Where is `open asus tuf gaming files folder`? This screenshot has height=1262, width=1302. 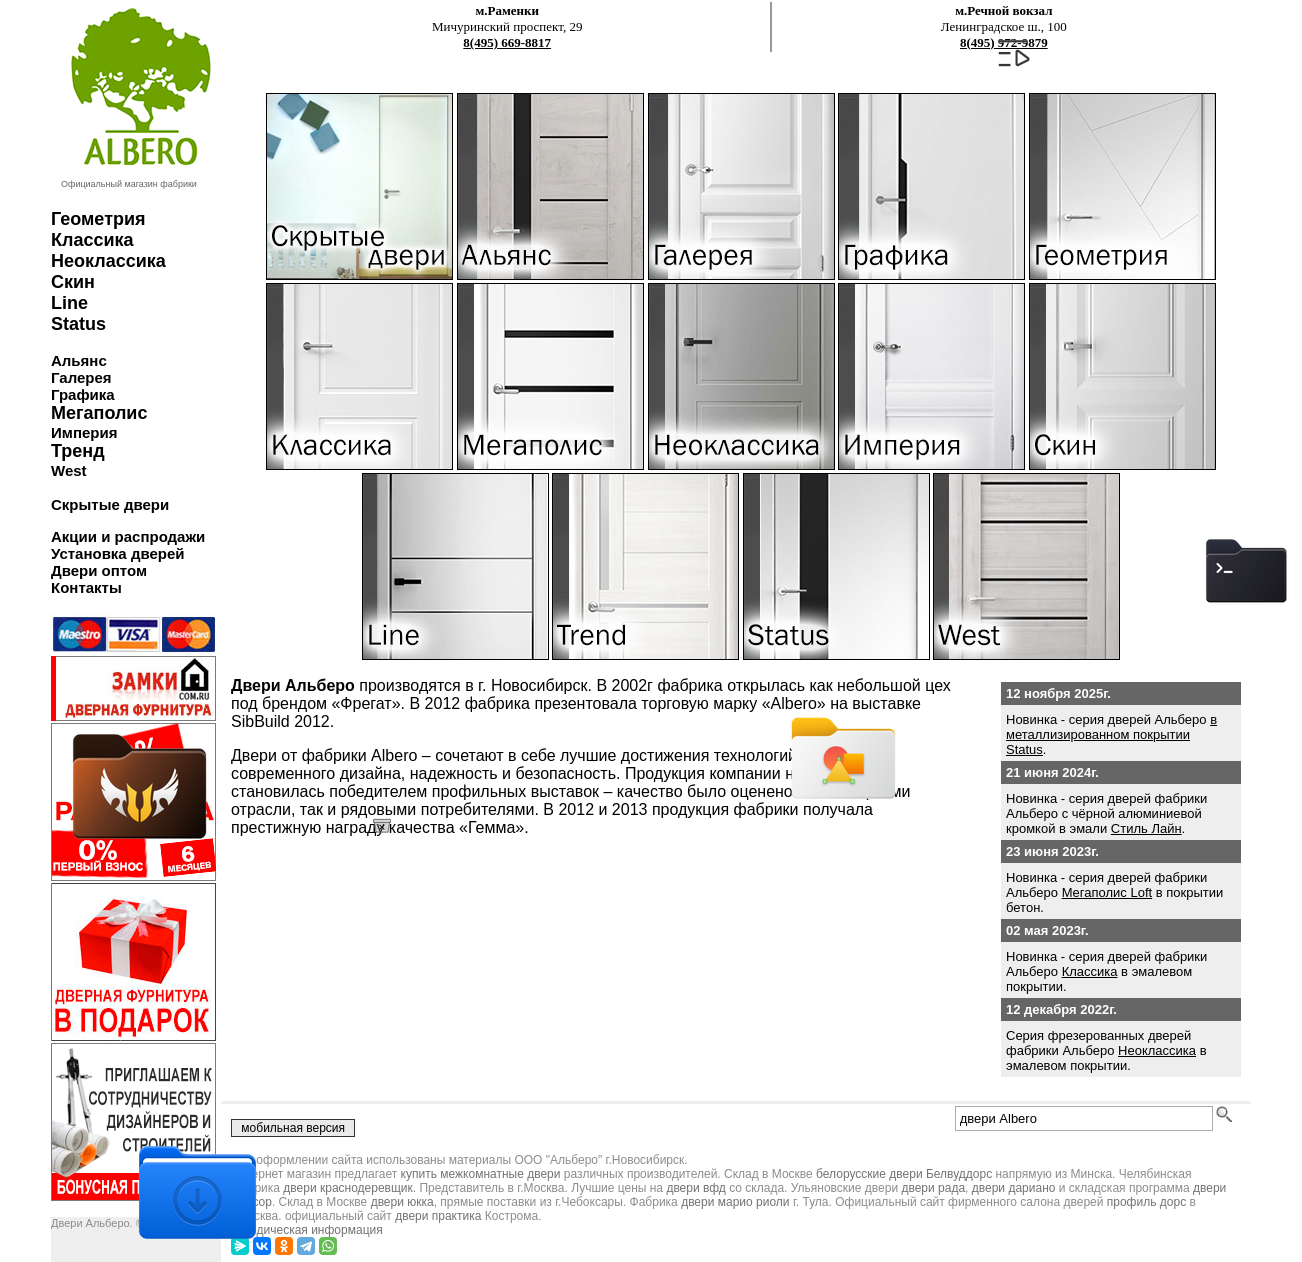 open asus tuf gaming files folder is located at coordinates (139, 790).